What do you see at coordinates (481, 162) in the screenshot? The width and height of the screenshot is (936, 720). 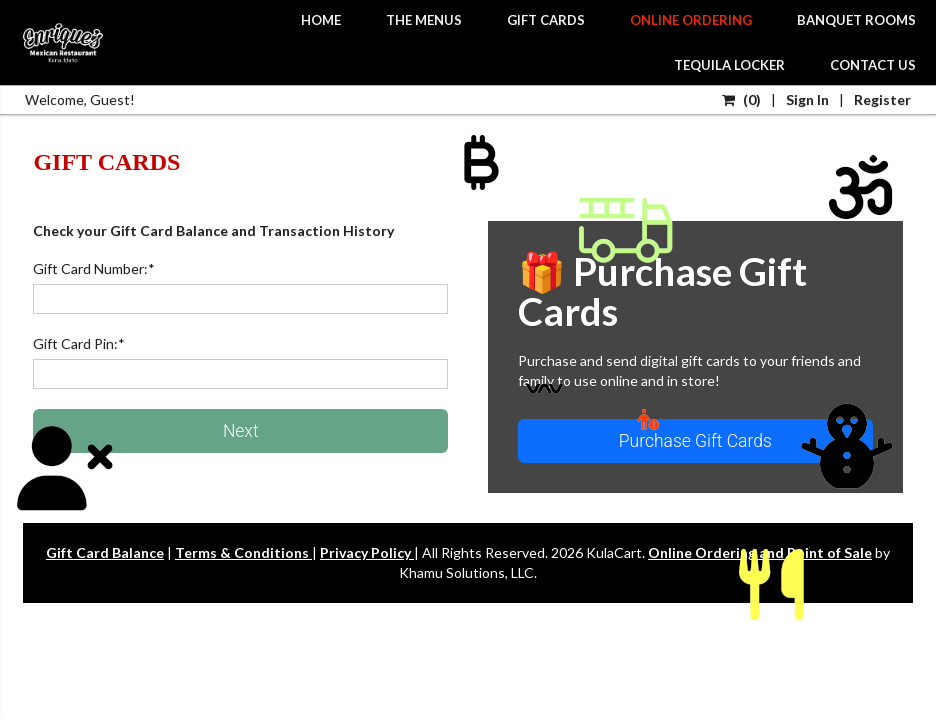 I see `view bitcoin balance or wallet` at bounding box center [481, 162].